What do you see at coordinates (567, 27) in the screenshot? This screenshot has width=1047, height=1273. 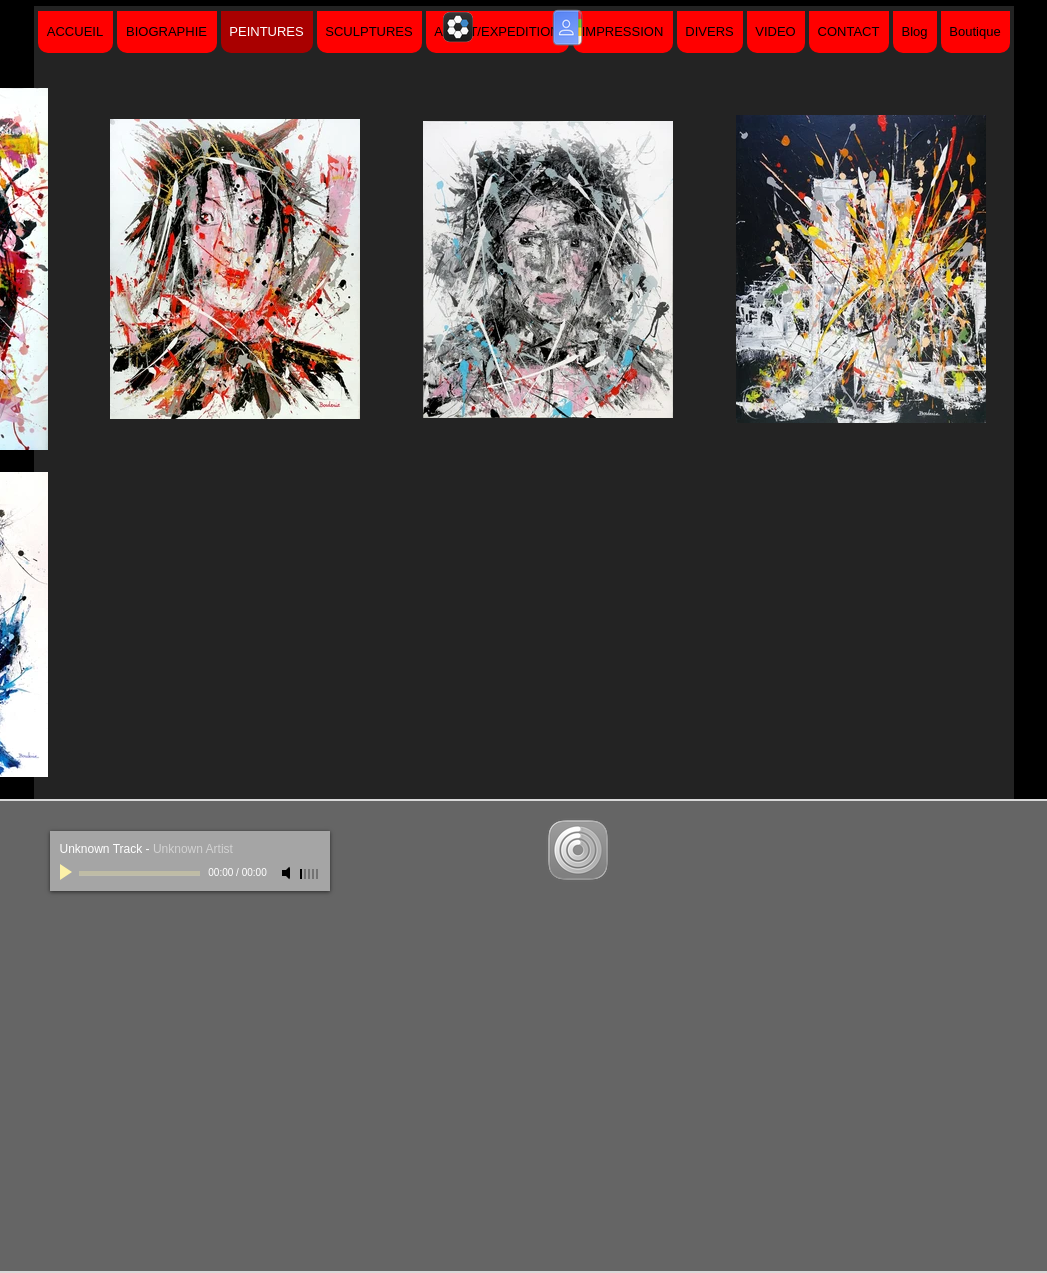 I see `open the address book application` at bounding box center [567, 27].